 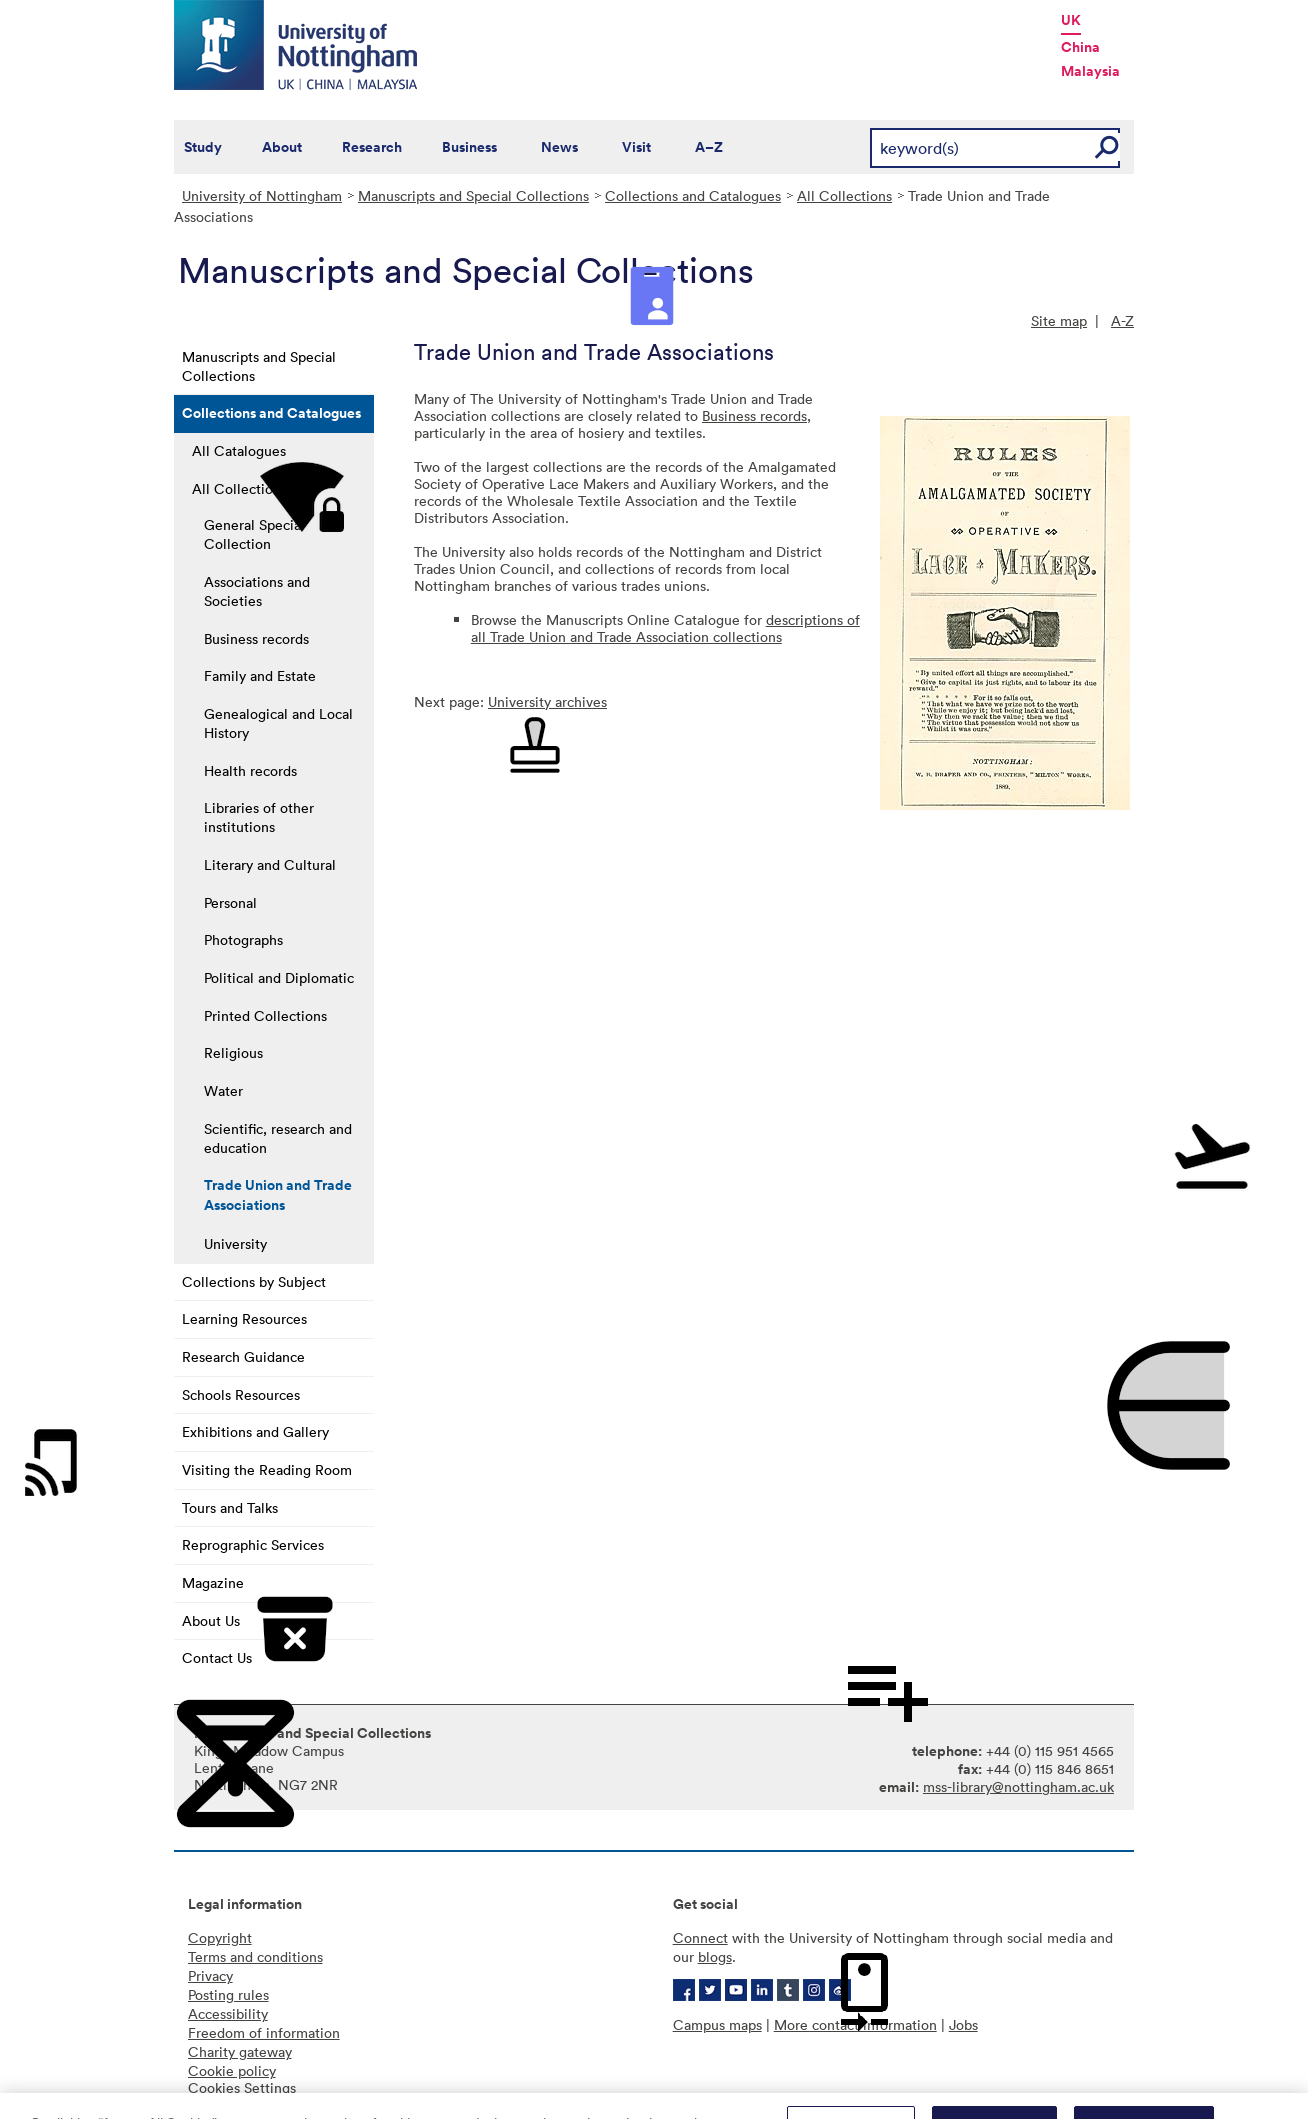 I want to click on view your profile or identification details, so click(x=652, y=296).